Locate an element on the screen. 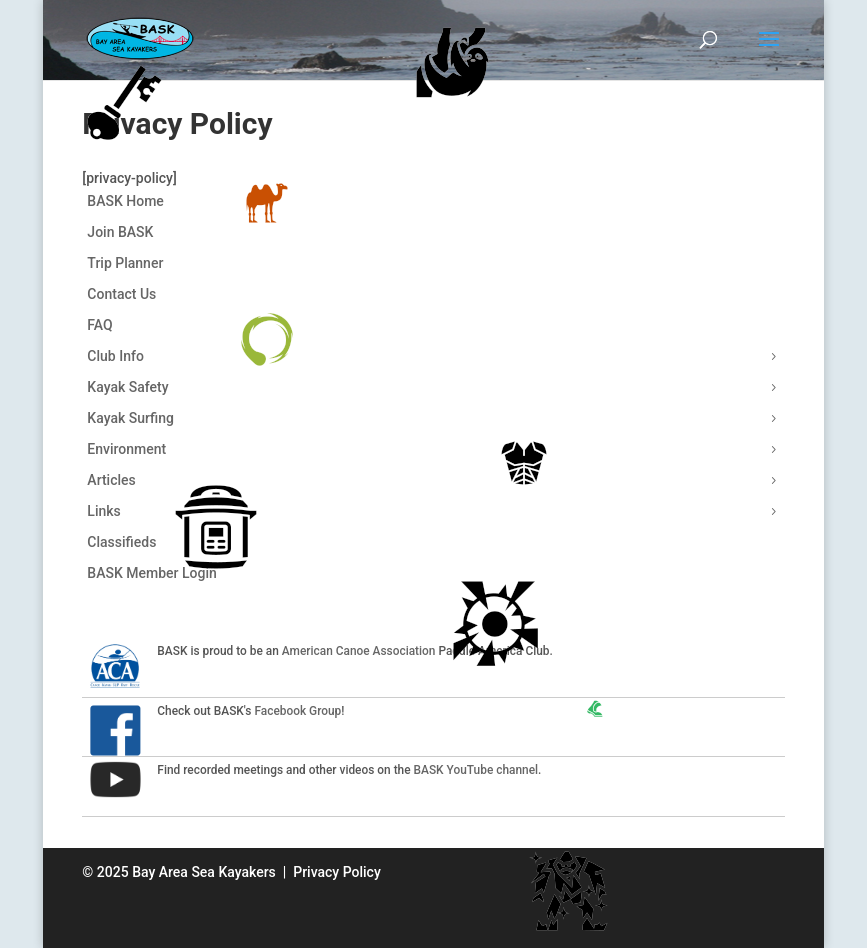 The height and width of the screenshot is (948, 867). sloth character or mascot icon is located at coordinates (452, 62).